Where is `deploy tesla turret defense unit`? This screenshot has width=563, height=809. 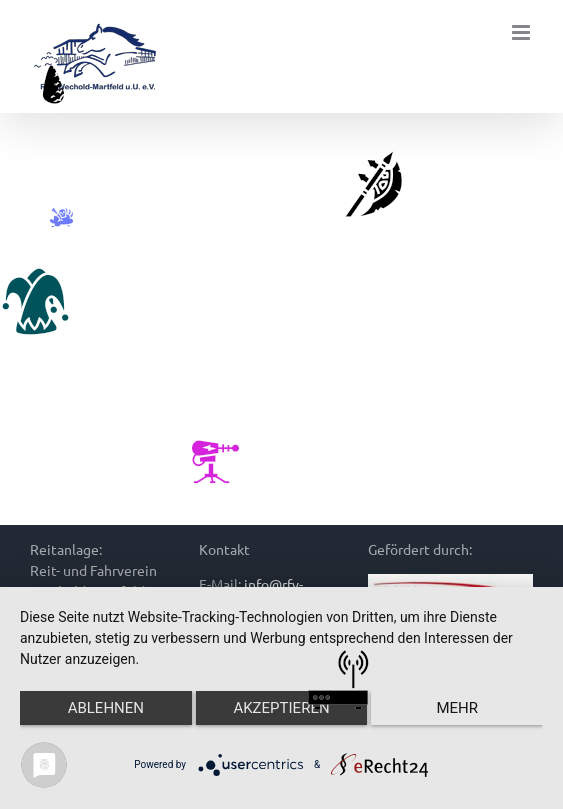
deploy tesla turret defense unit is located at coordinates (215, 459).